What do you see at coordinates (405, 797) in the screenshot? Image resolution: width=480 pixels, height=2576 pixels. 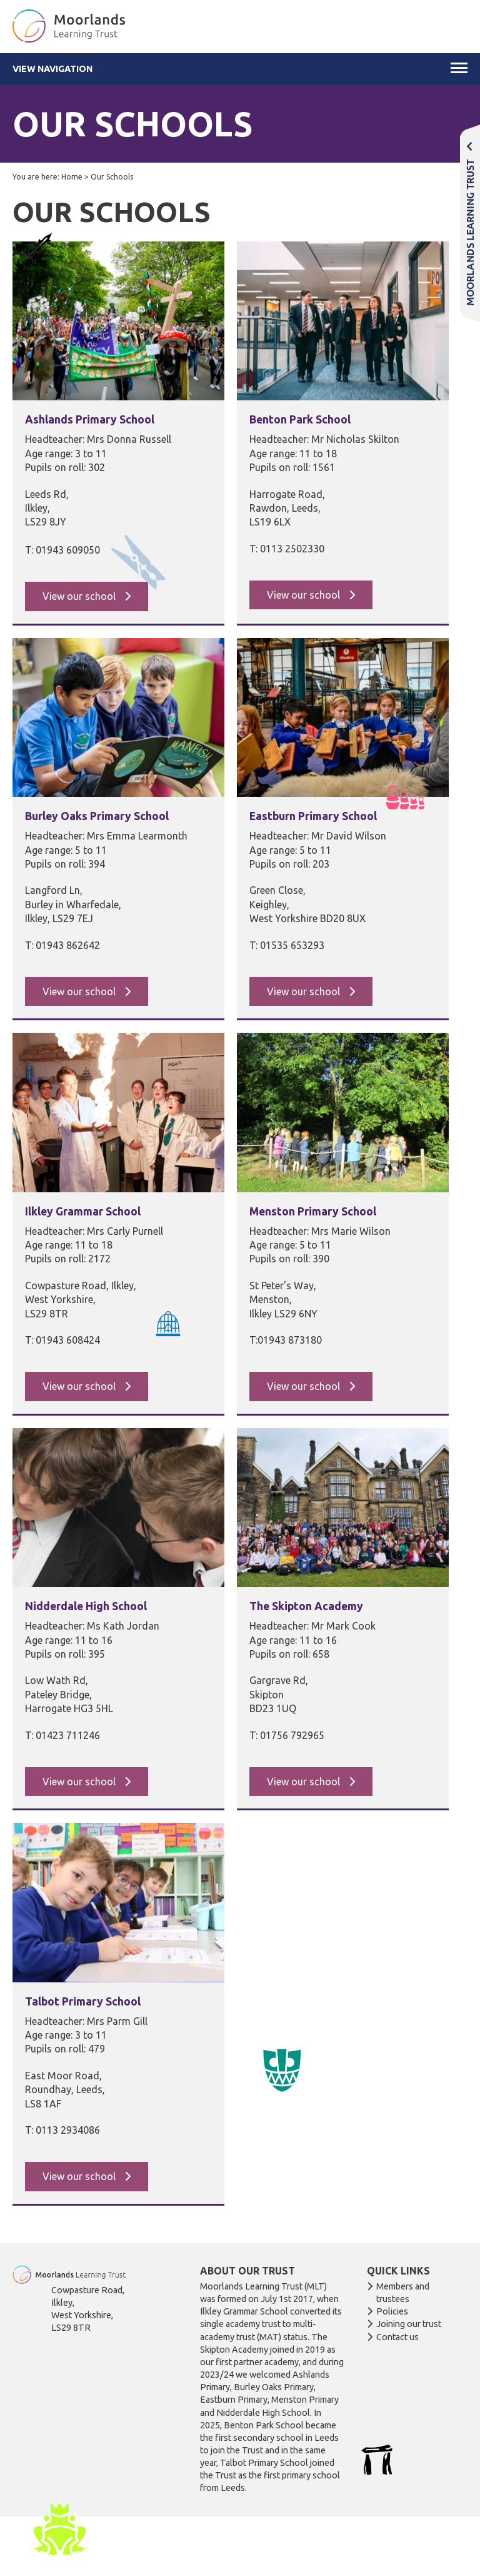 I see `view nested or hierarchical content` at bounding box center [405, 797].